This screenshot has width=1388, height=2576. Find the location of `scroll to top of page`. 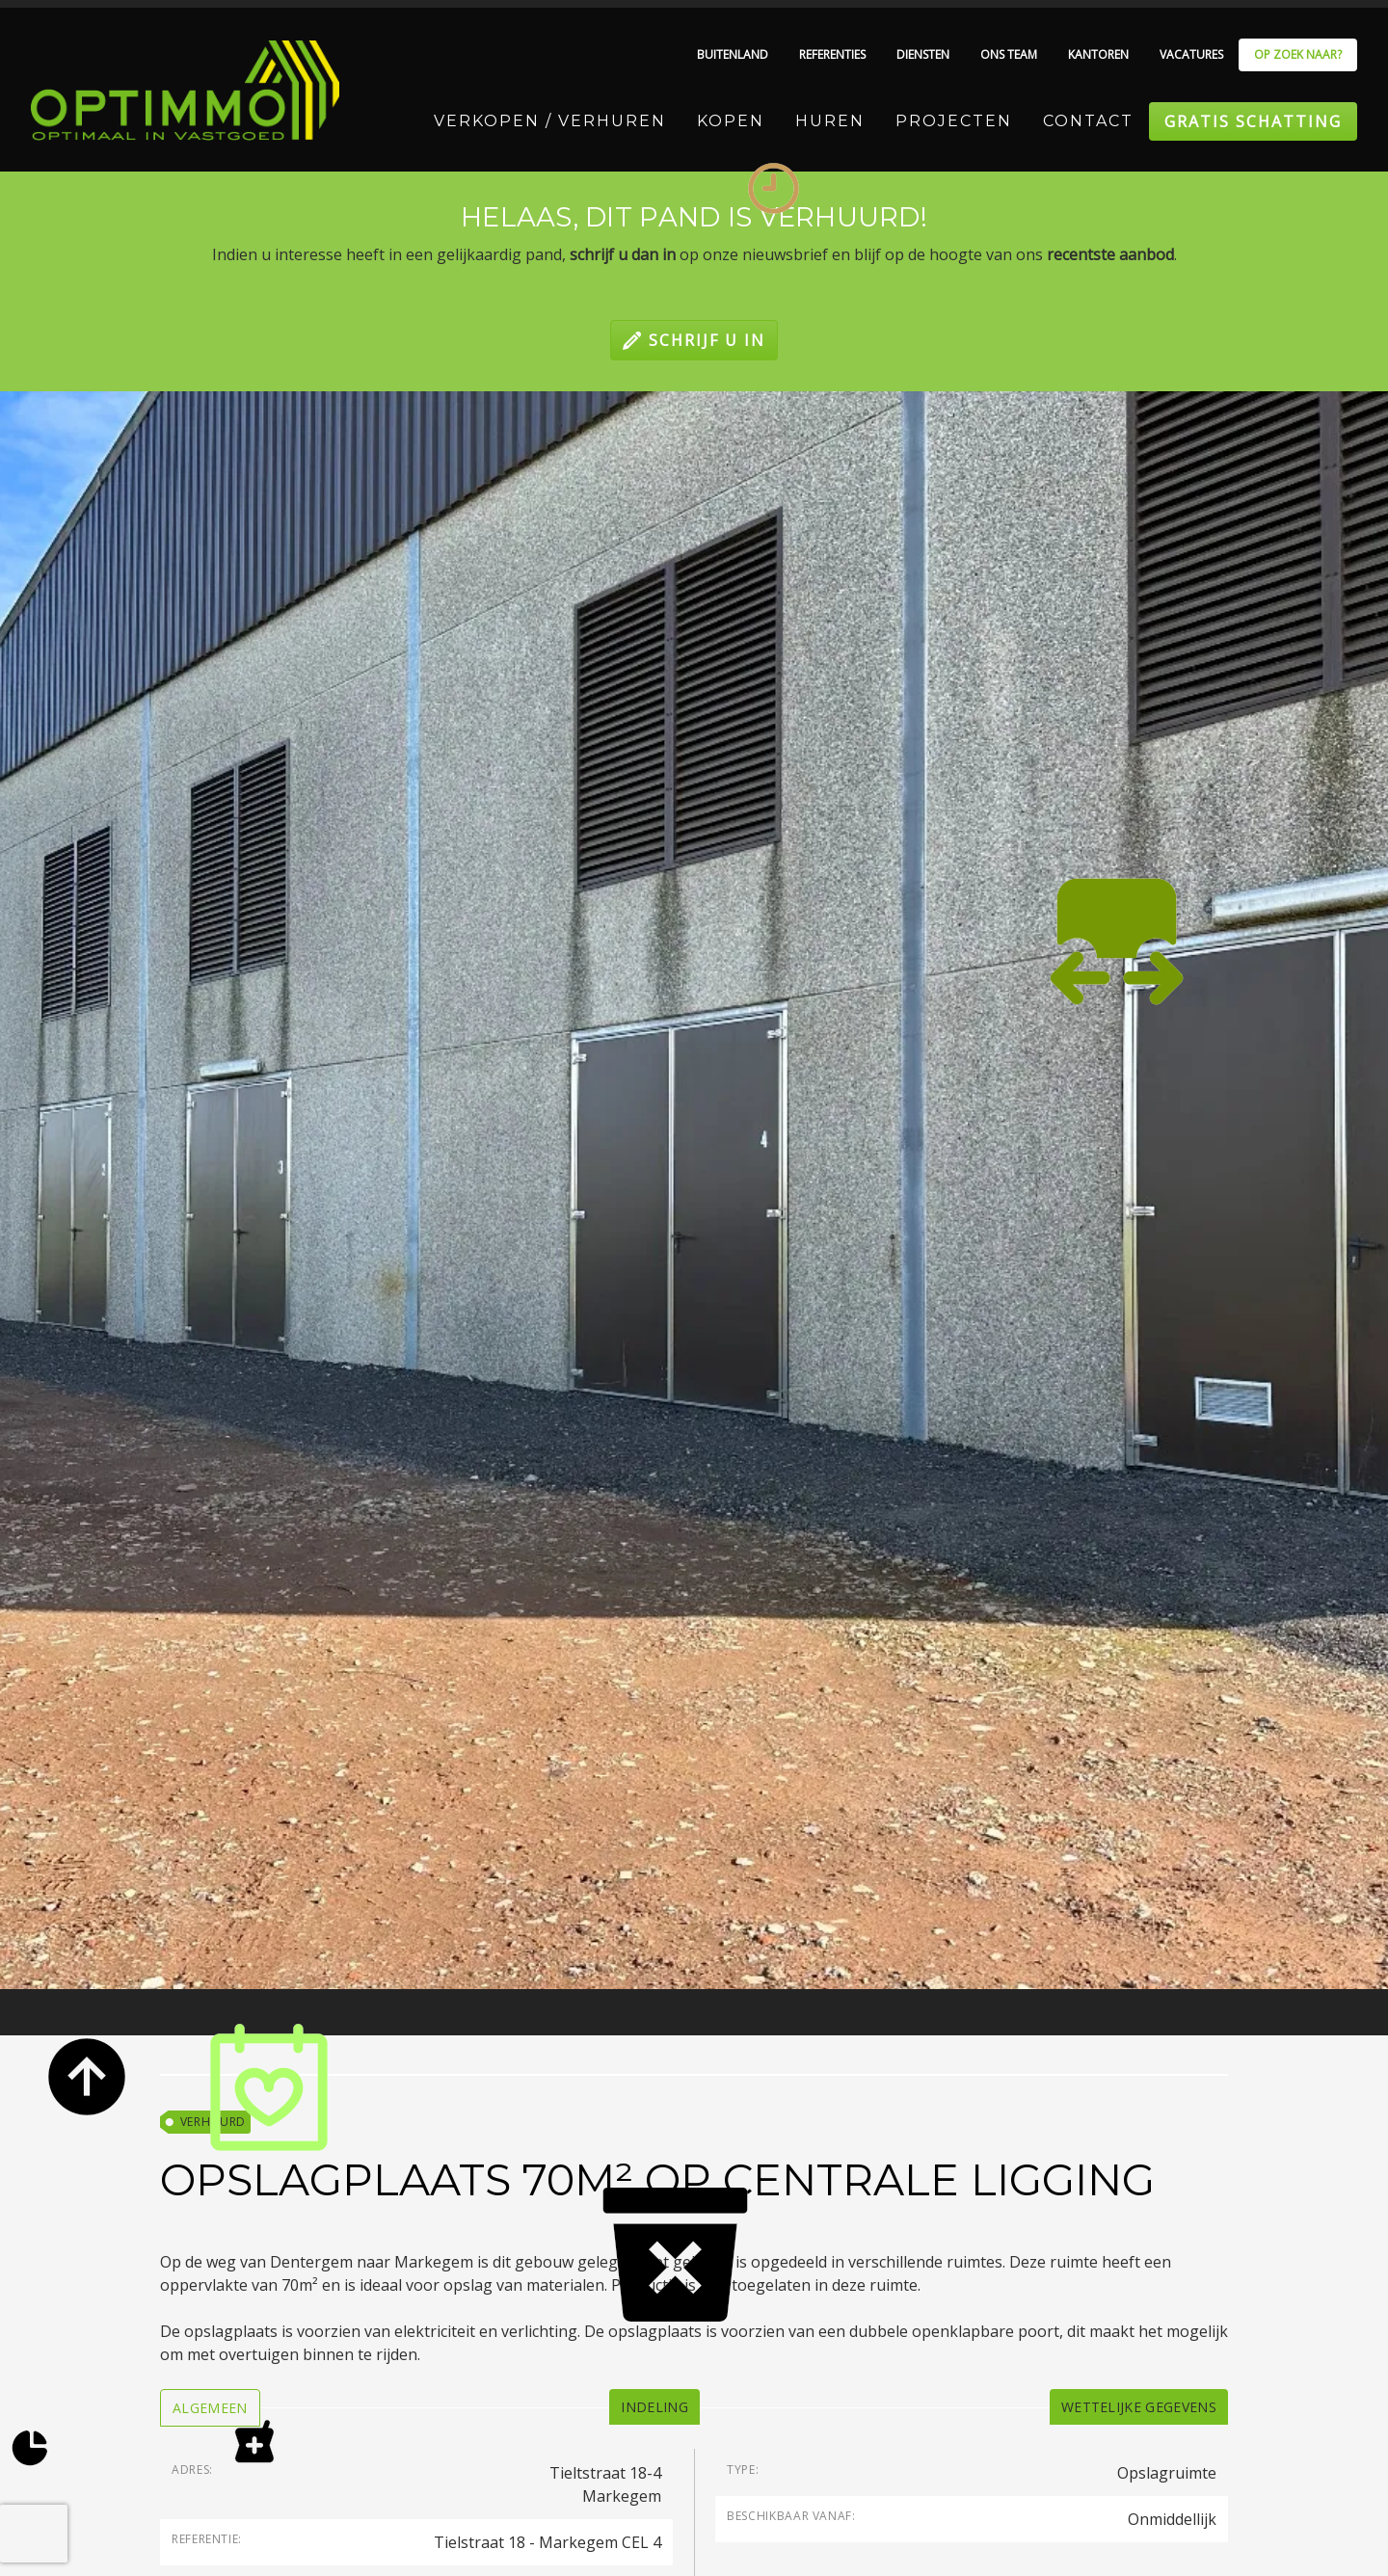

scroll to top of page is located at coordinates (87, 2077).